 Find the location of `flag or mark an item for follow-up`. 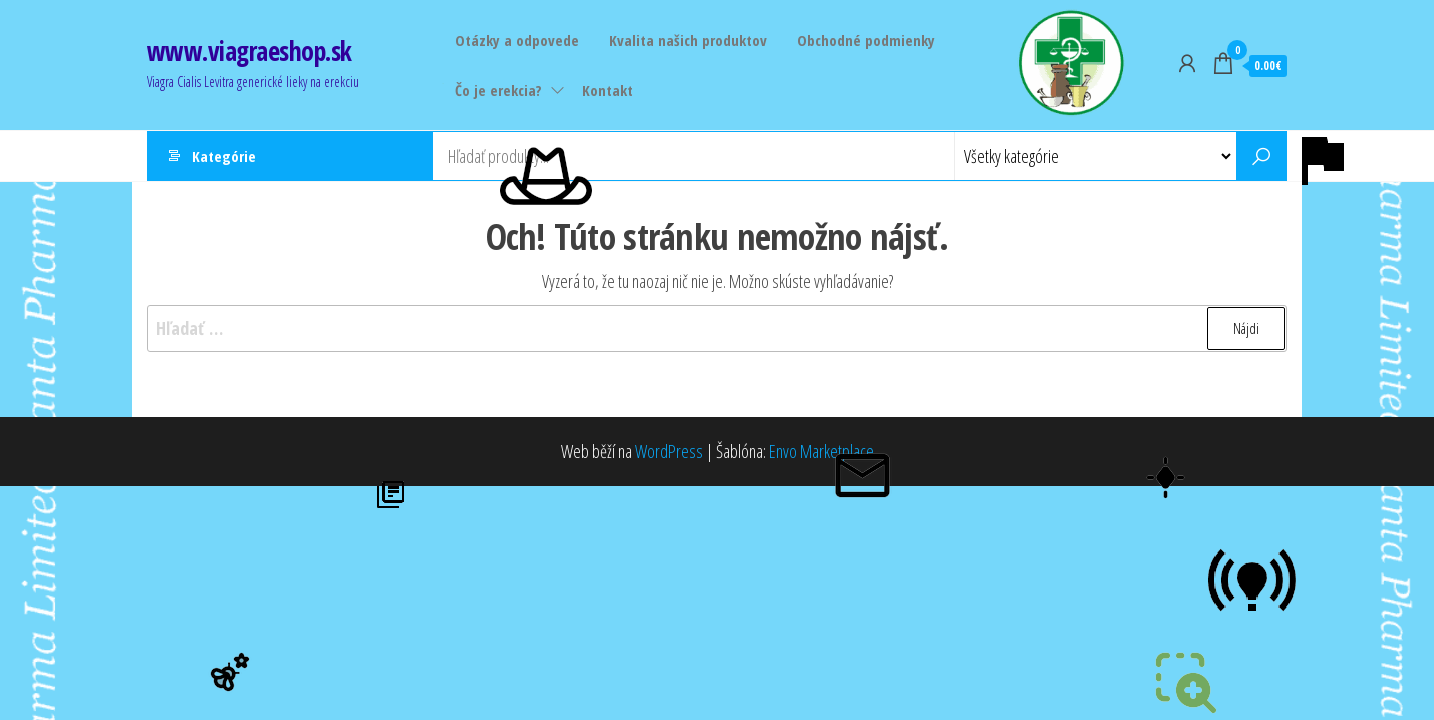

flag or mark an item for follow-up is located at coordinates (1321, 159).